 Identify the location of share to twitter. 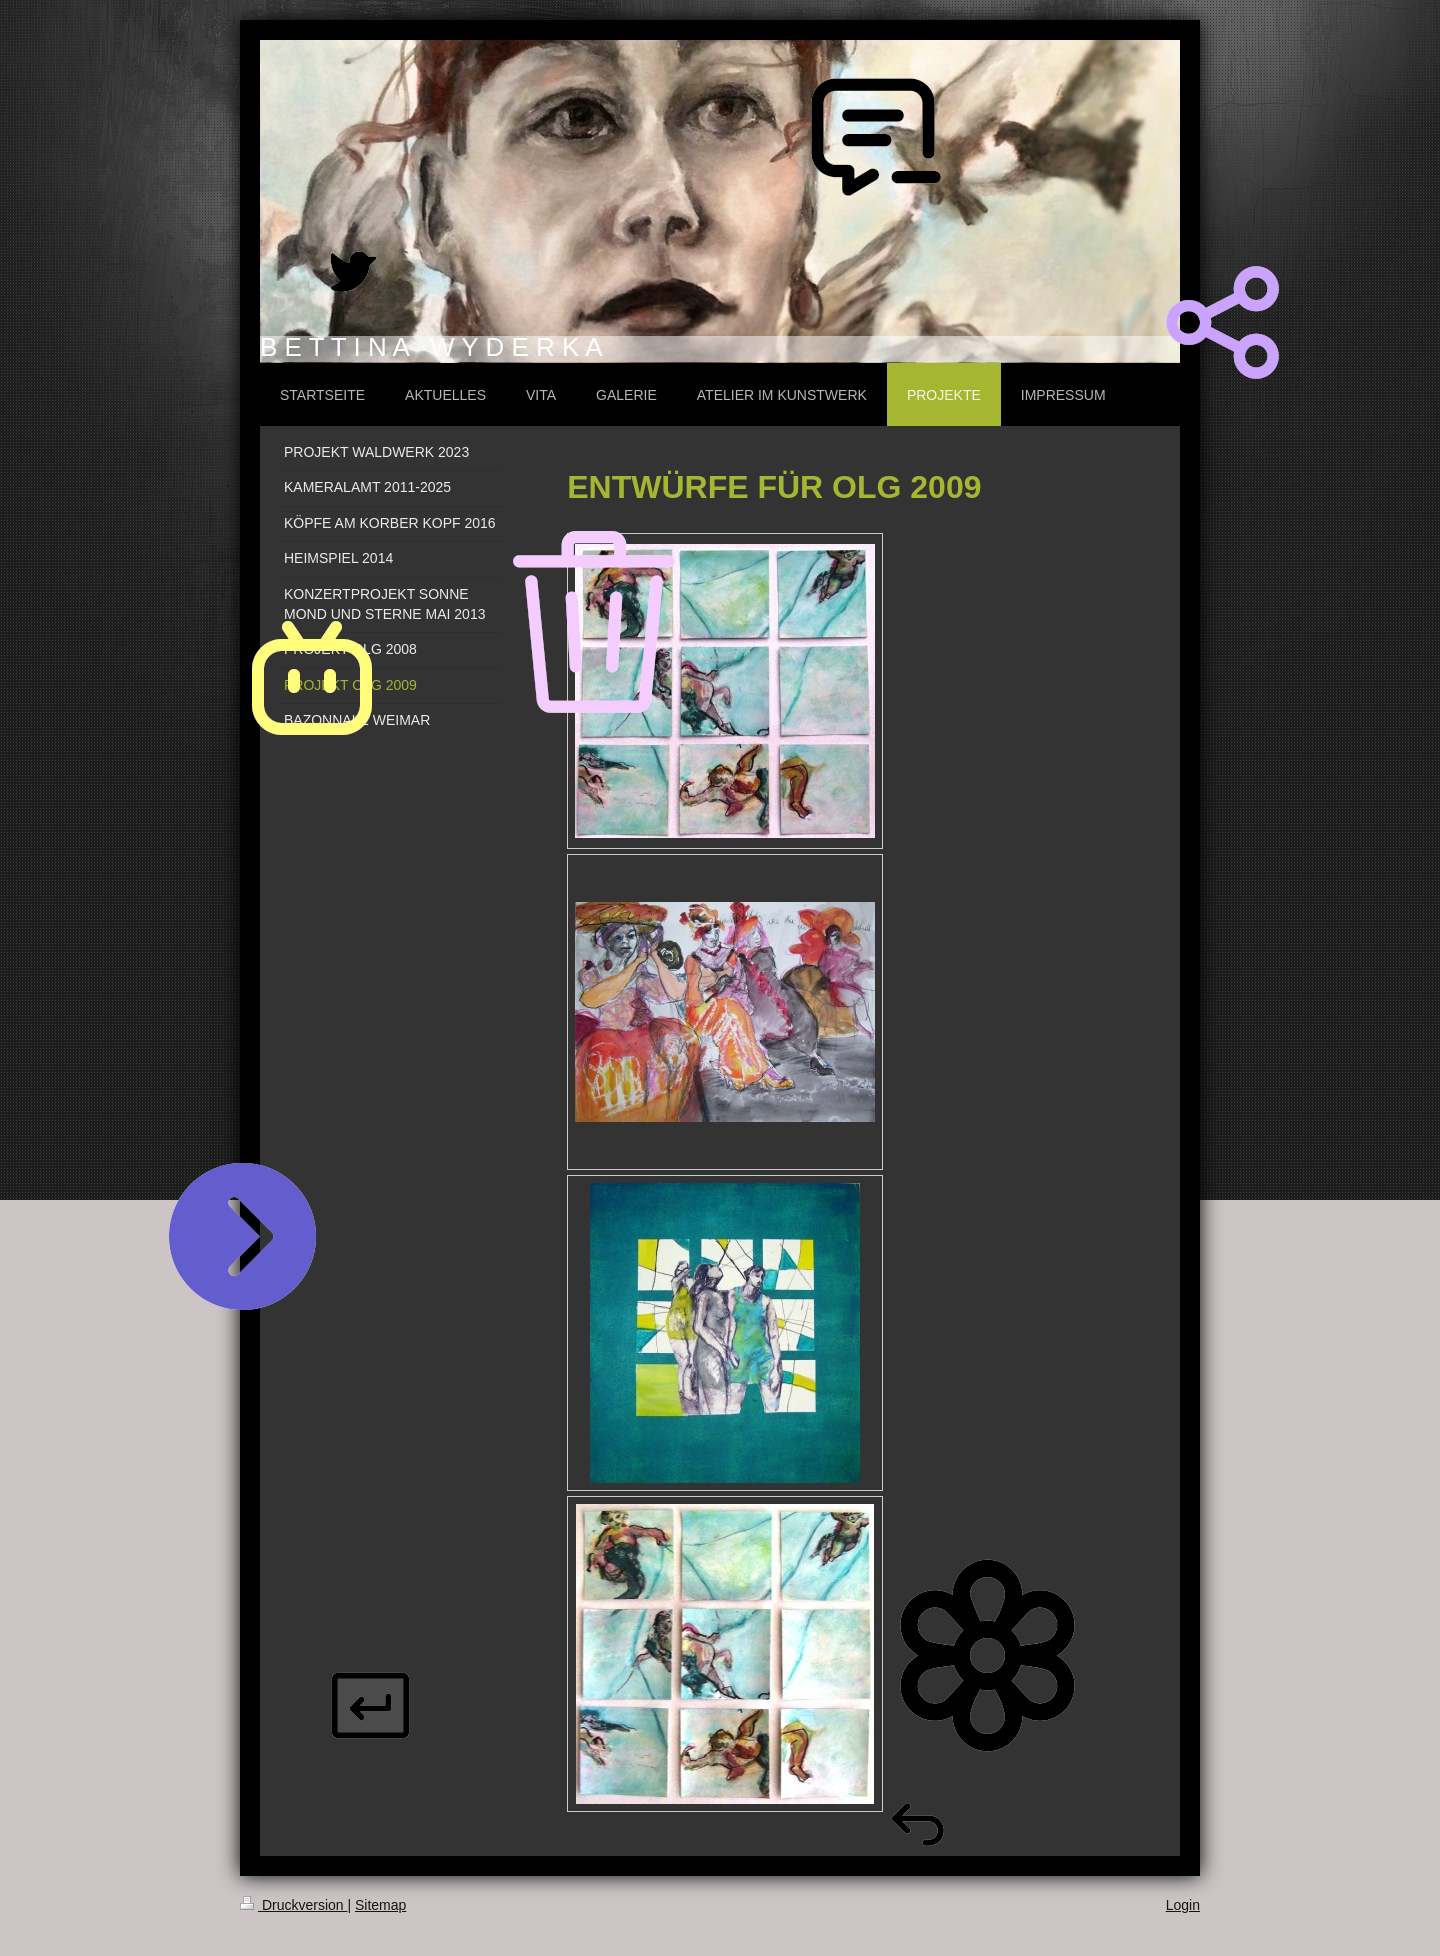
(351, 270).